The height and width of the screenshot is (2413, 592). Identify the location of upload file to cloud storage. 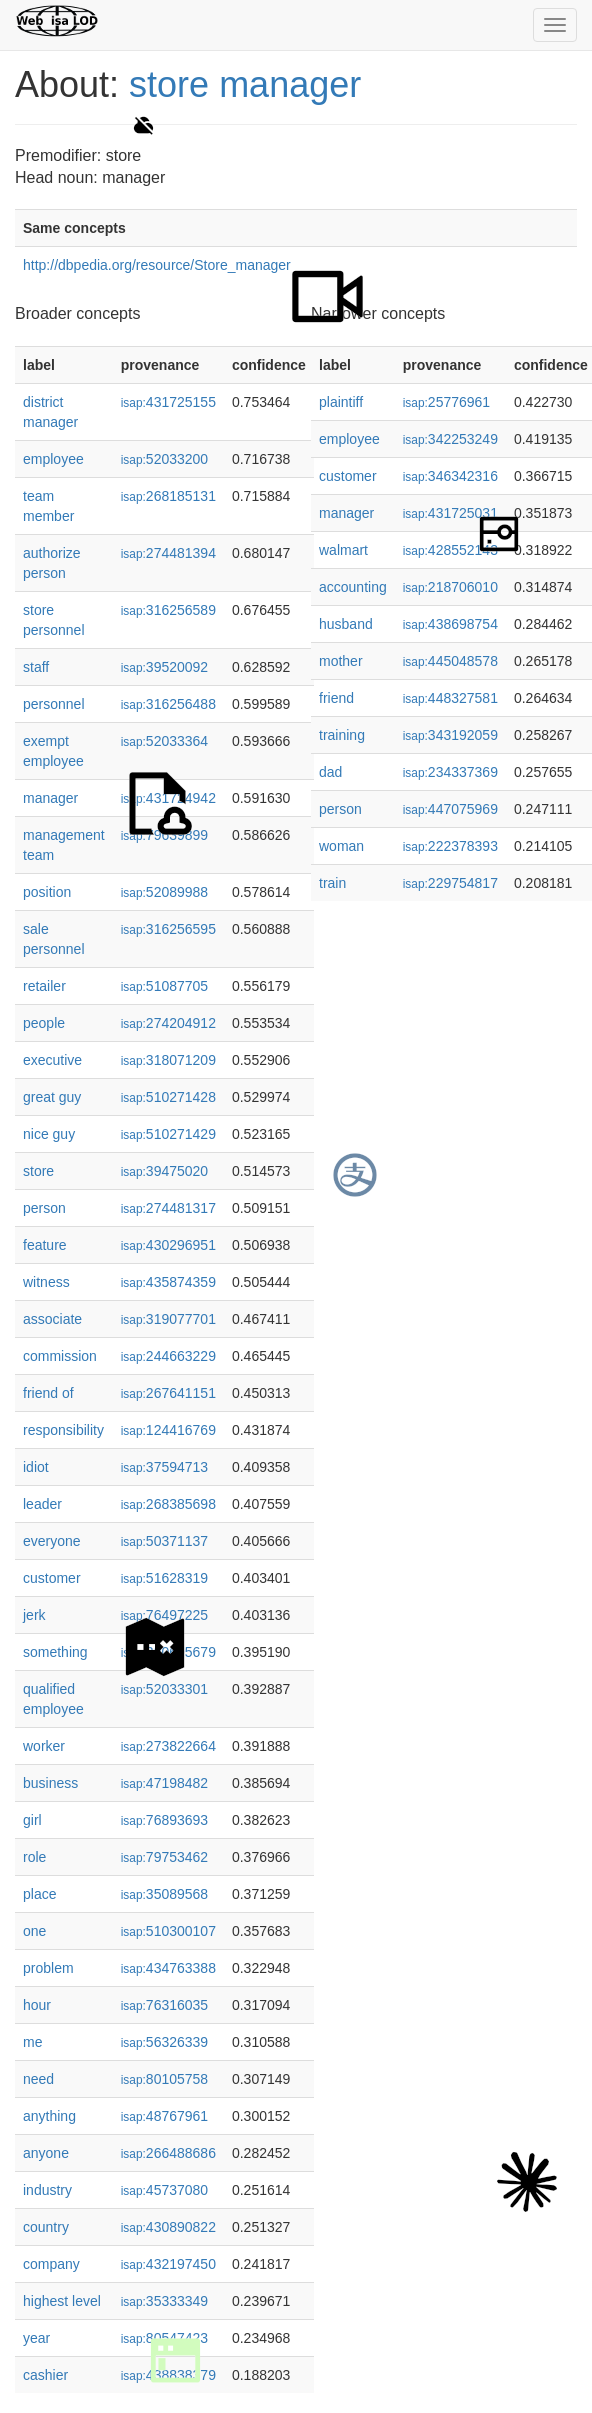
(157, 803).